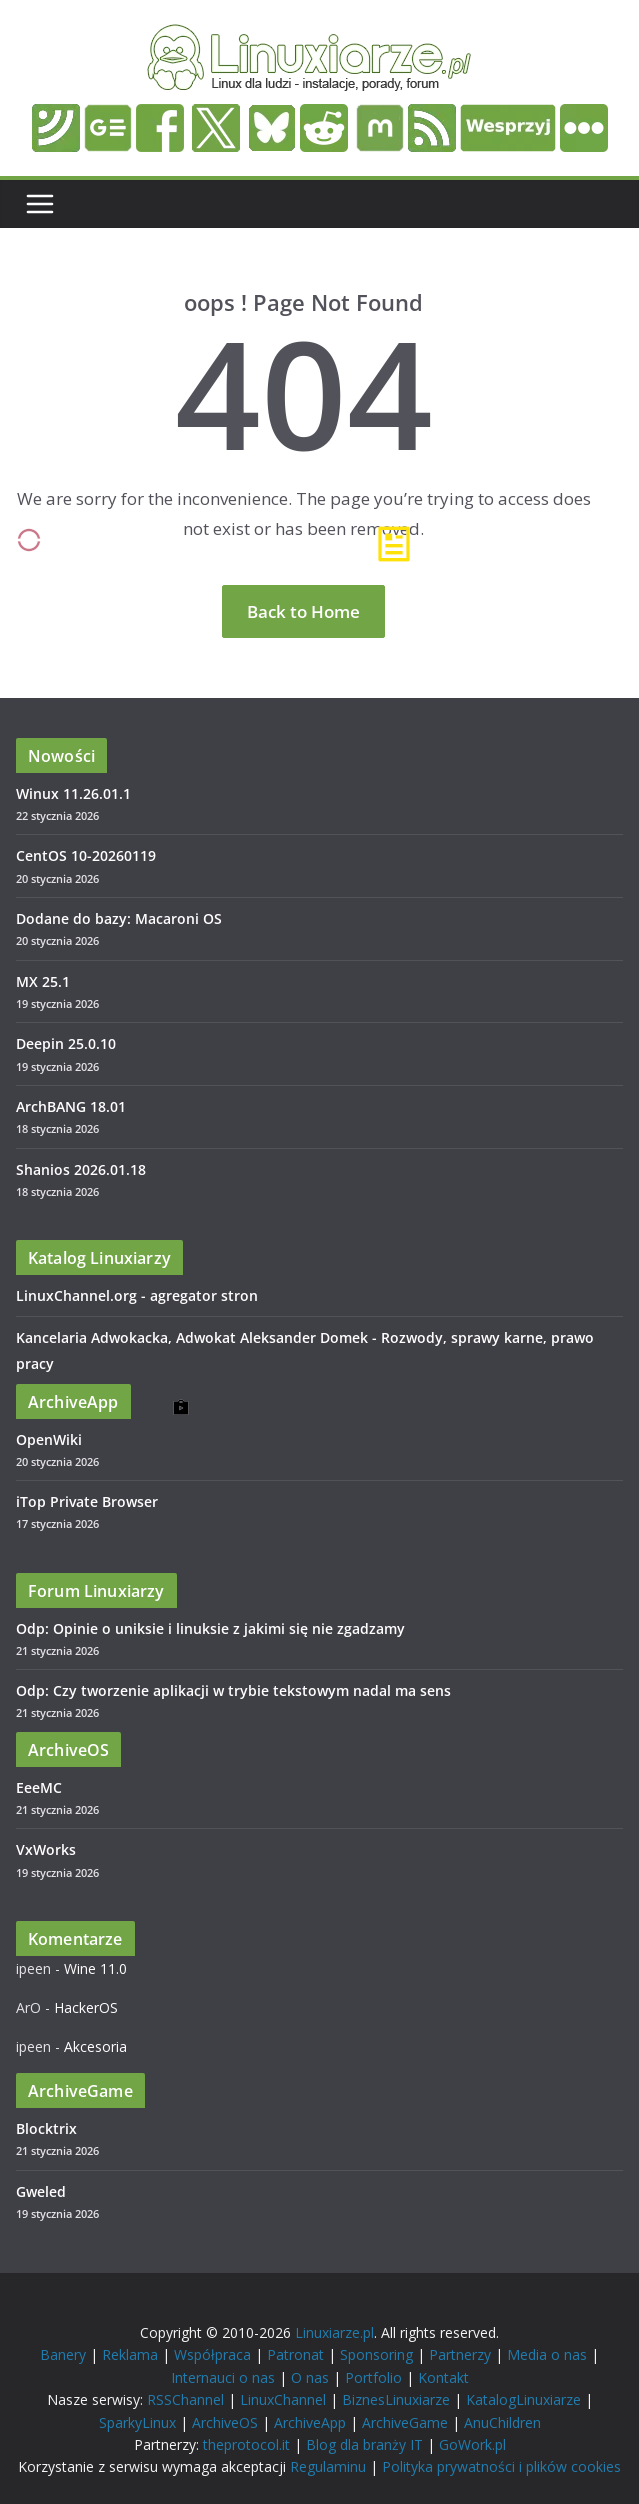  What do you see at coordinates (394, 544) in the screenshot?
I see `view article or news content` at bounding box center [394, 544].